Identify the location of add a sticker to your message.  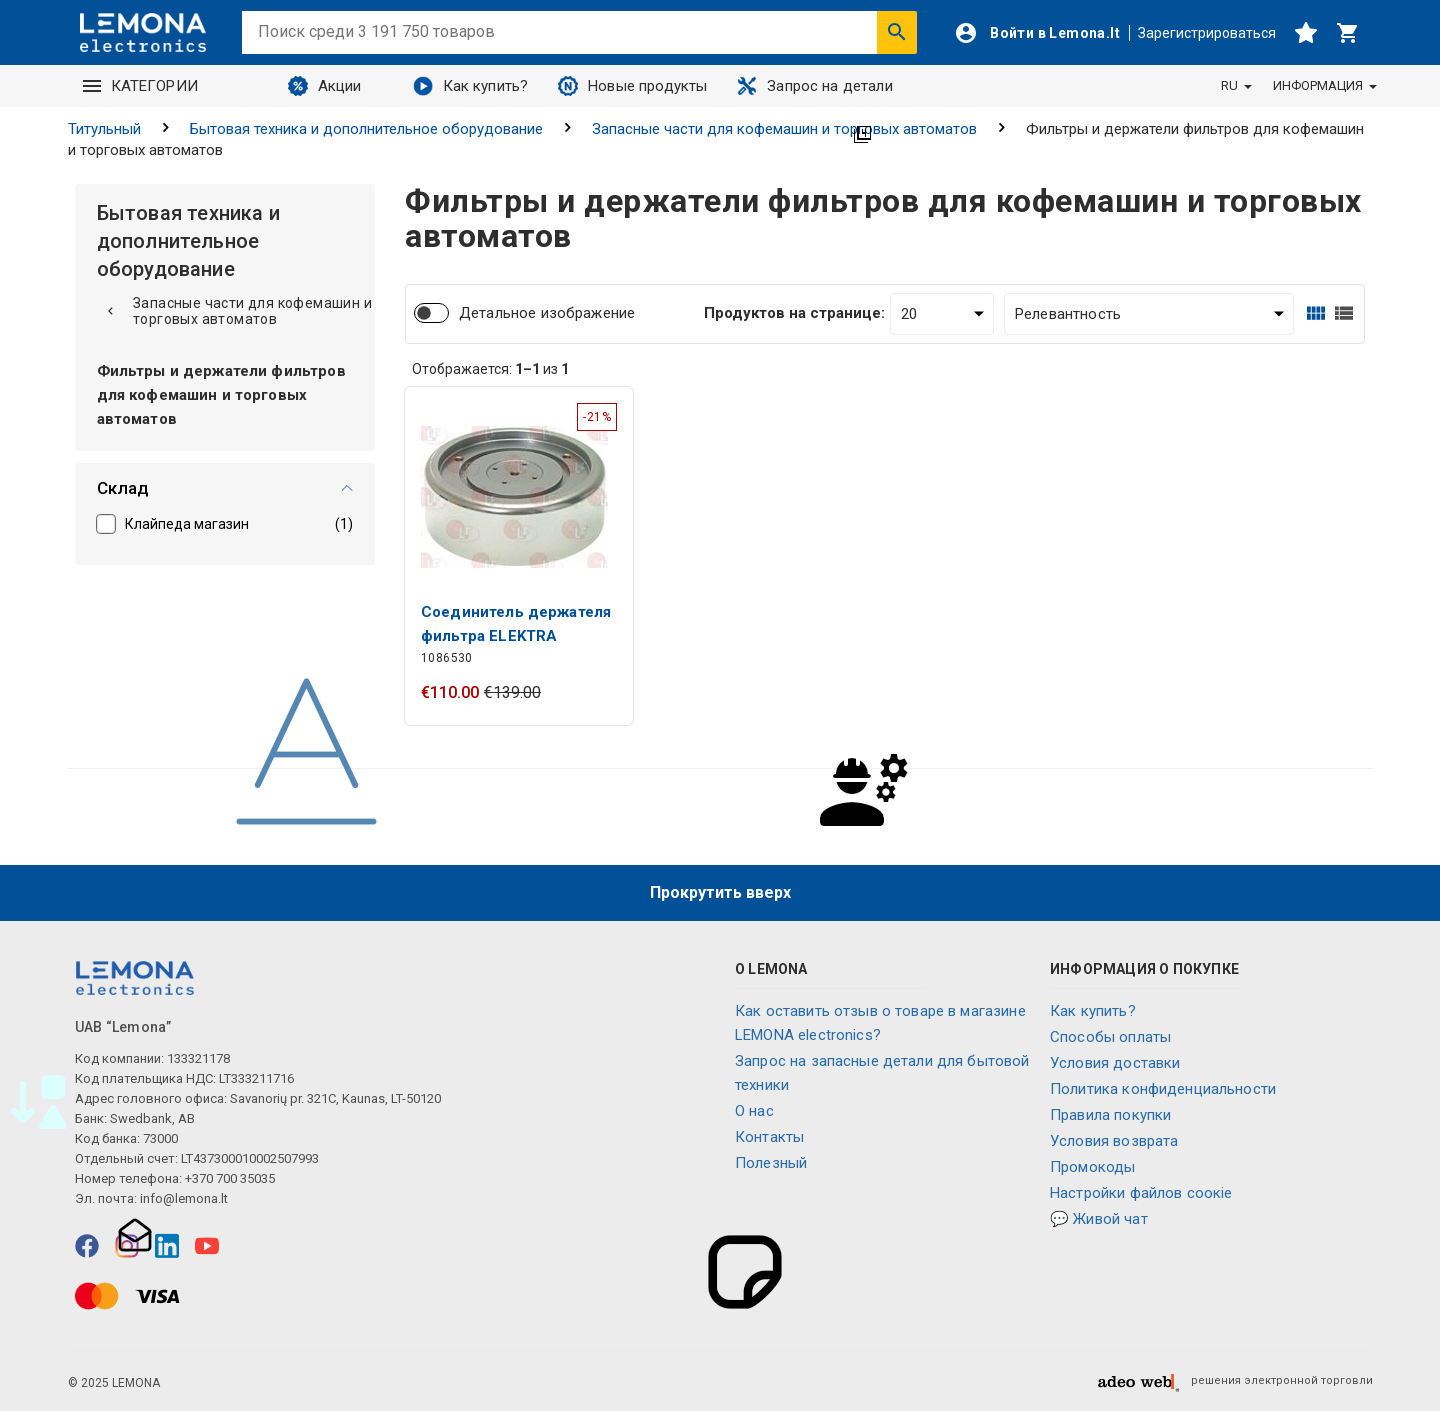
(745, 1272).